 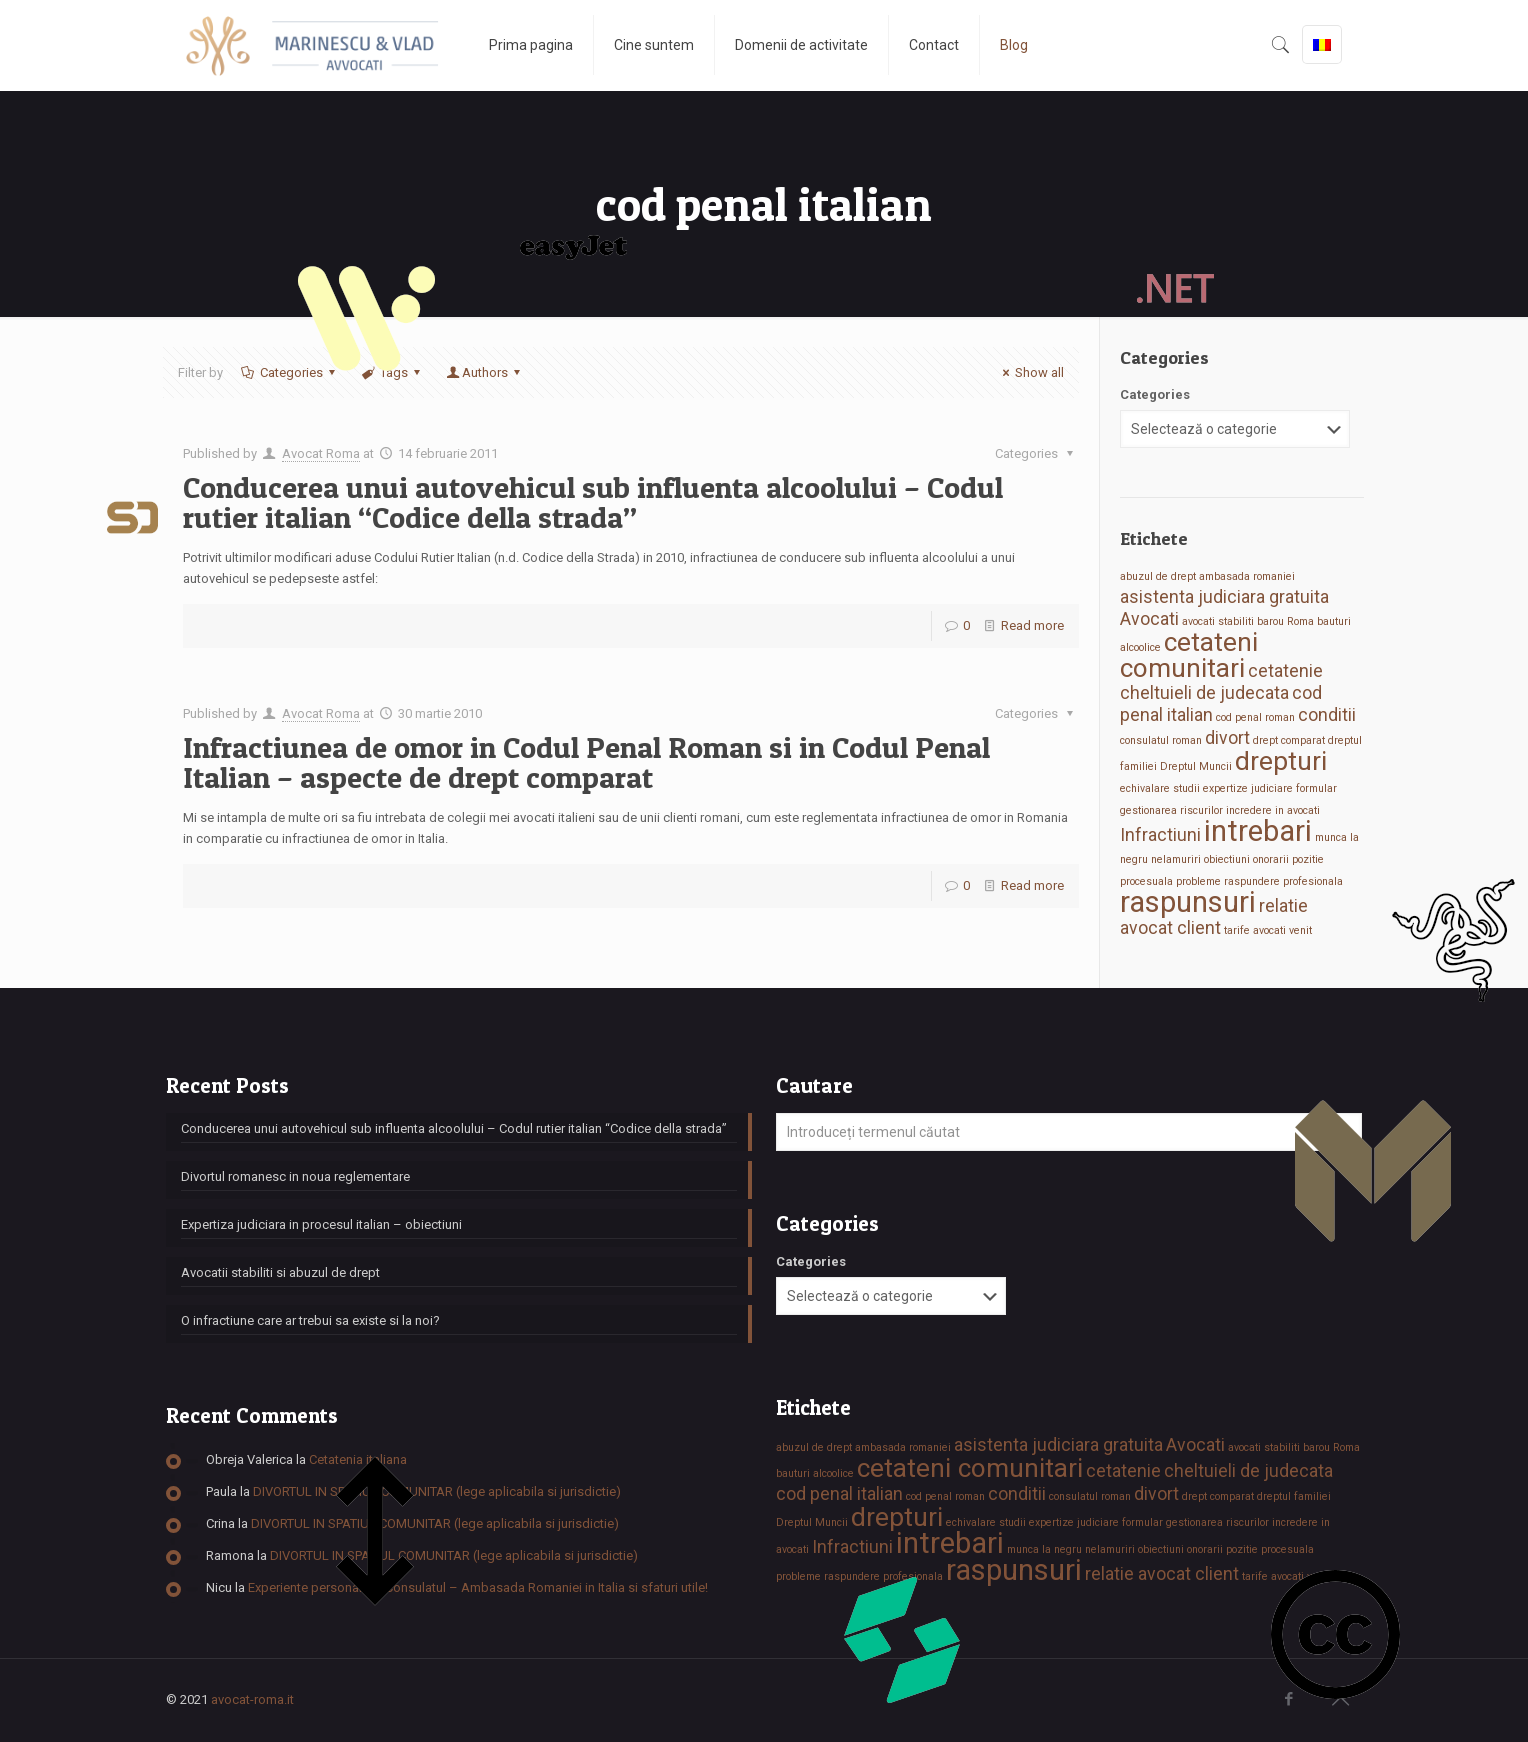 What do you see at coordinates (1373, 1171) in the screenshot?
I see `open the Monzo banking app` at bounding box center [1373, 1171].